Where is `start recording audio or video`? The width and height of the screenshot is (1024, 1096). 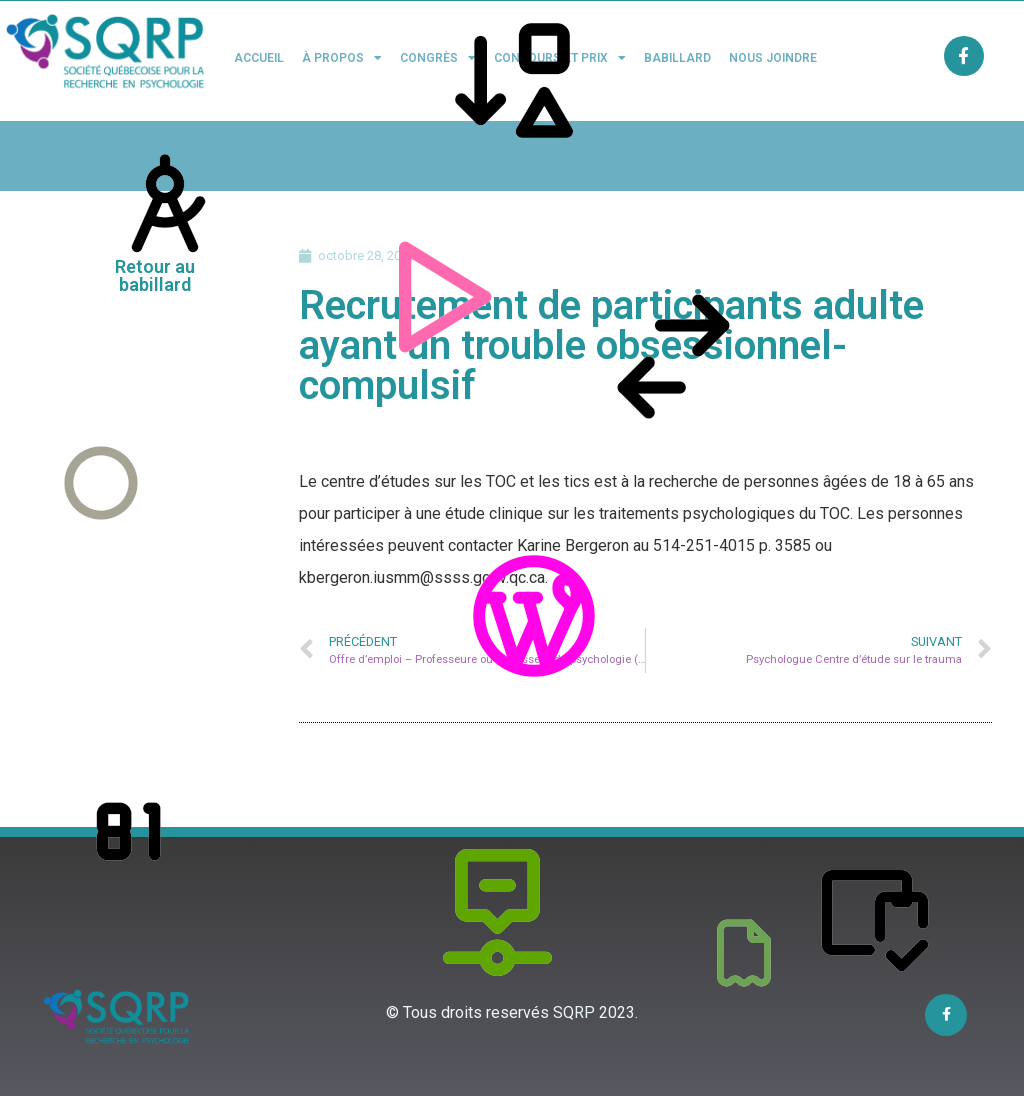 start recording audio or video is located at coordinates (101, 483).